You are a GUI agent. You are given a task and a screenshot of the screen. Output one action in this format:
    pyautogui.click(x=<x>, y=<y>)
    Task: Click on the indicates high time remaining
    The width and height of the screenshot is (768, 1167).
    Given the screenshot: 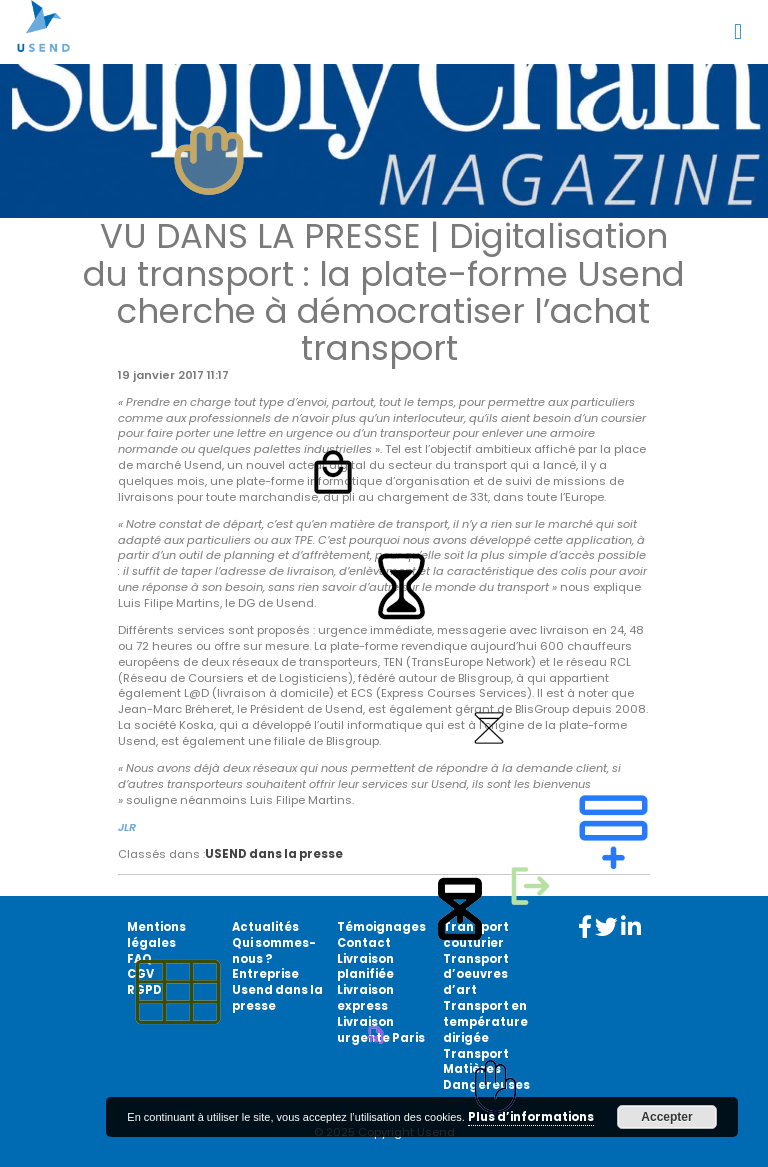 What is the action you would take?
    pyautogui.click(x=489, y=728)
    